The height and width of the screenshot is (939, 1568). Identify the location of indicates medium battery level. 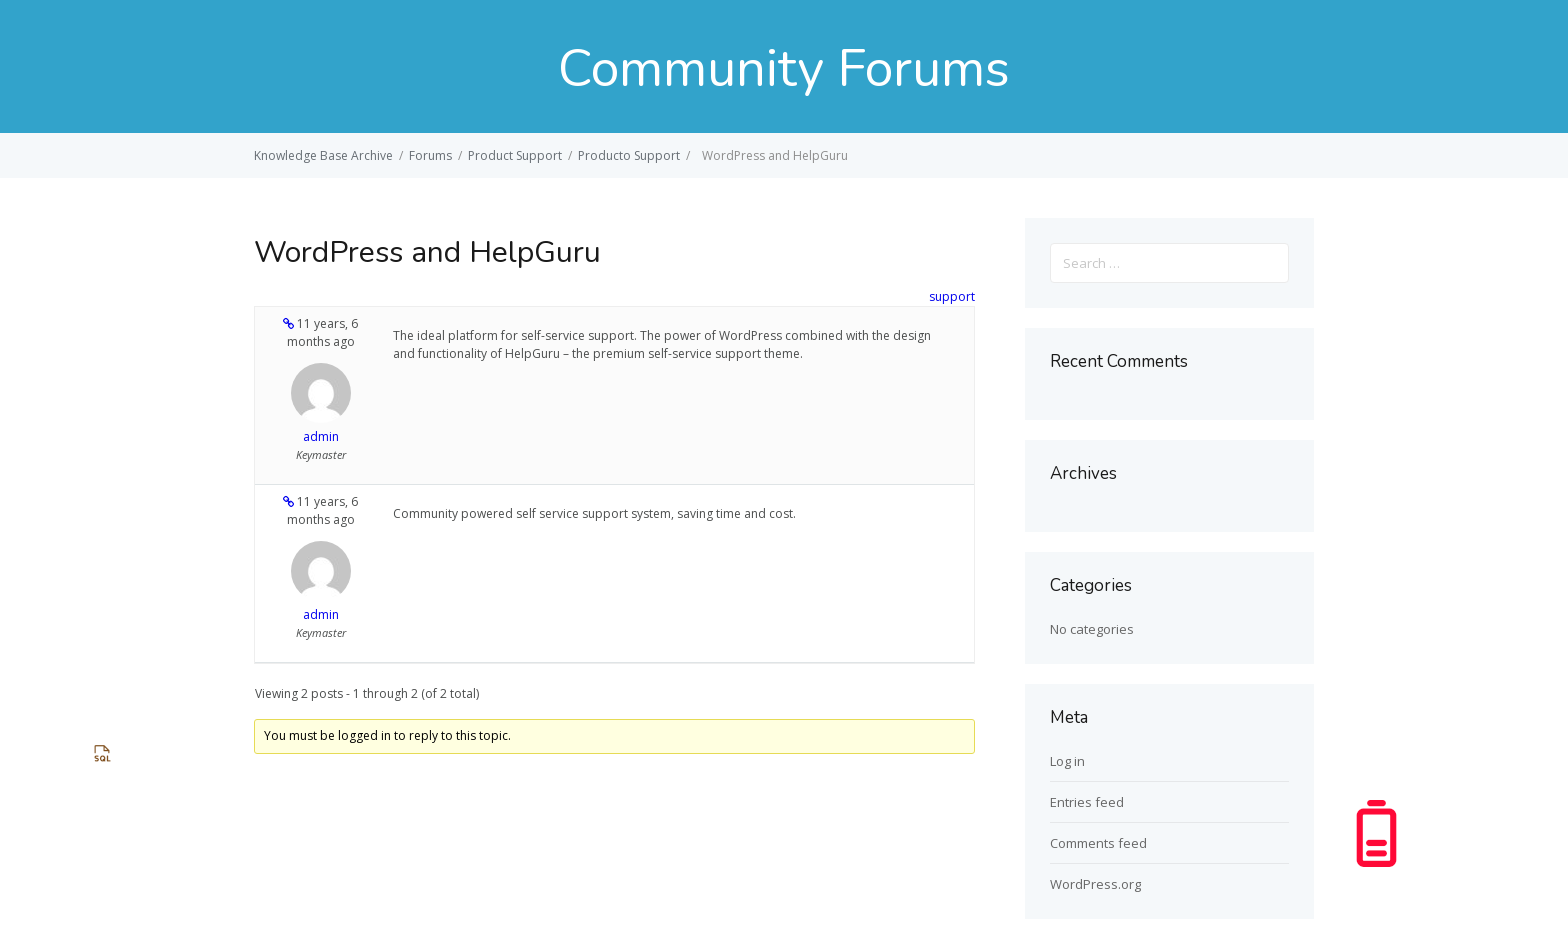
(1376, 833).